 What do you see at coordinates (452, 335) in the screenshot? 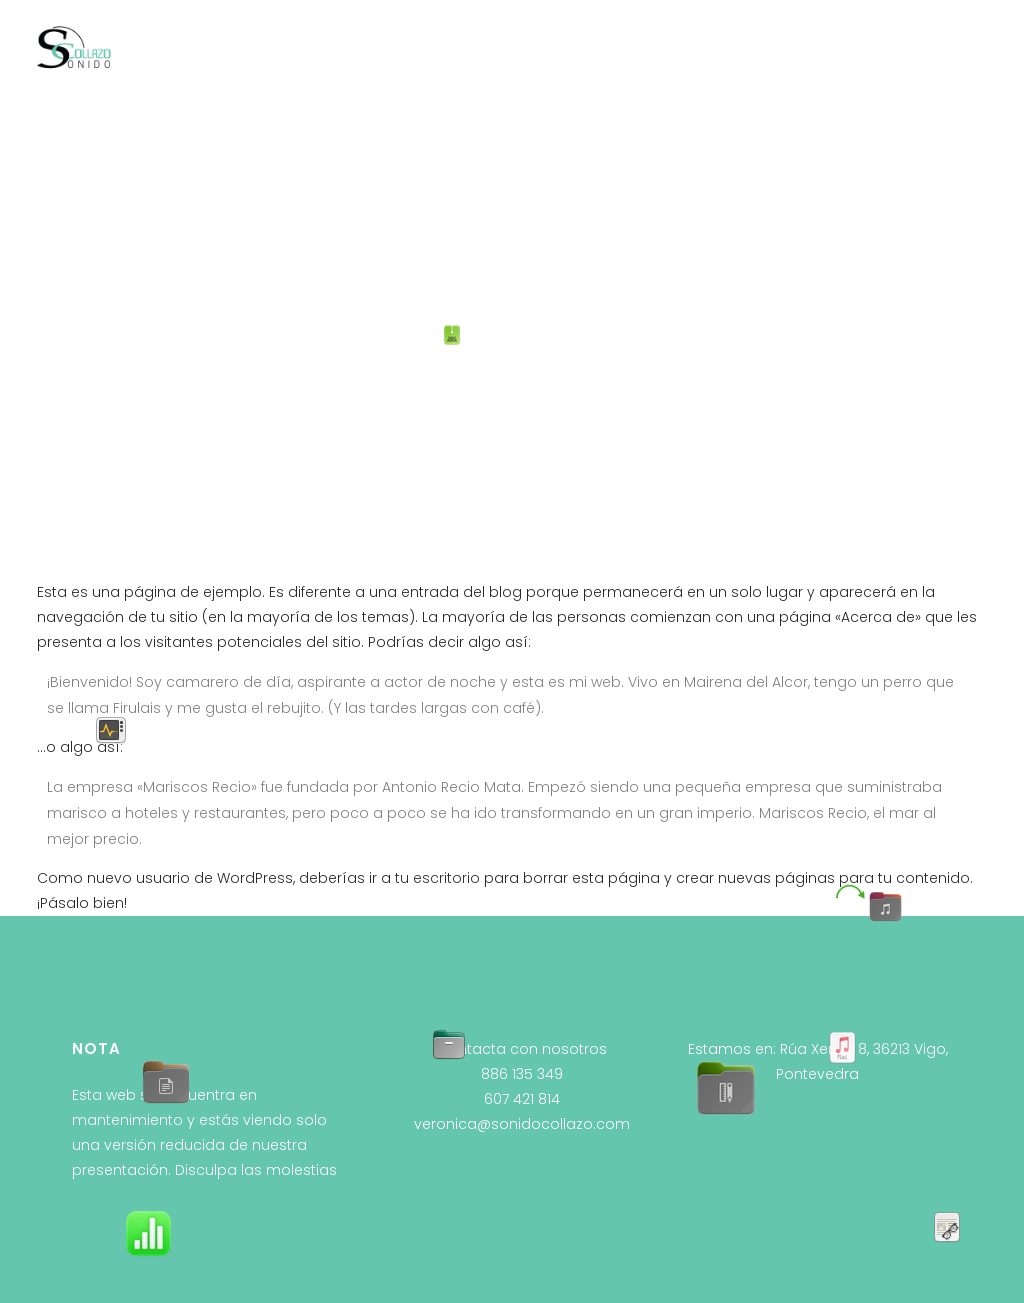
I see `an android application package file (apk)` at bounding box center [452, 335].